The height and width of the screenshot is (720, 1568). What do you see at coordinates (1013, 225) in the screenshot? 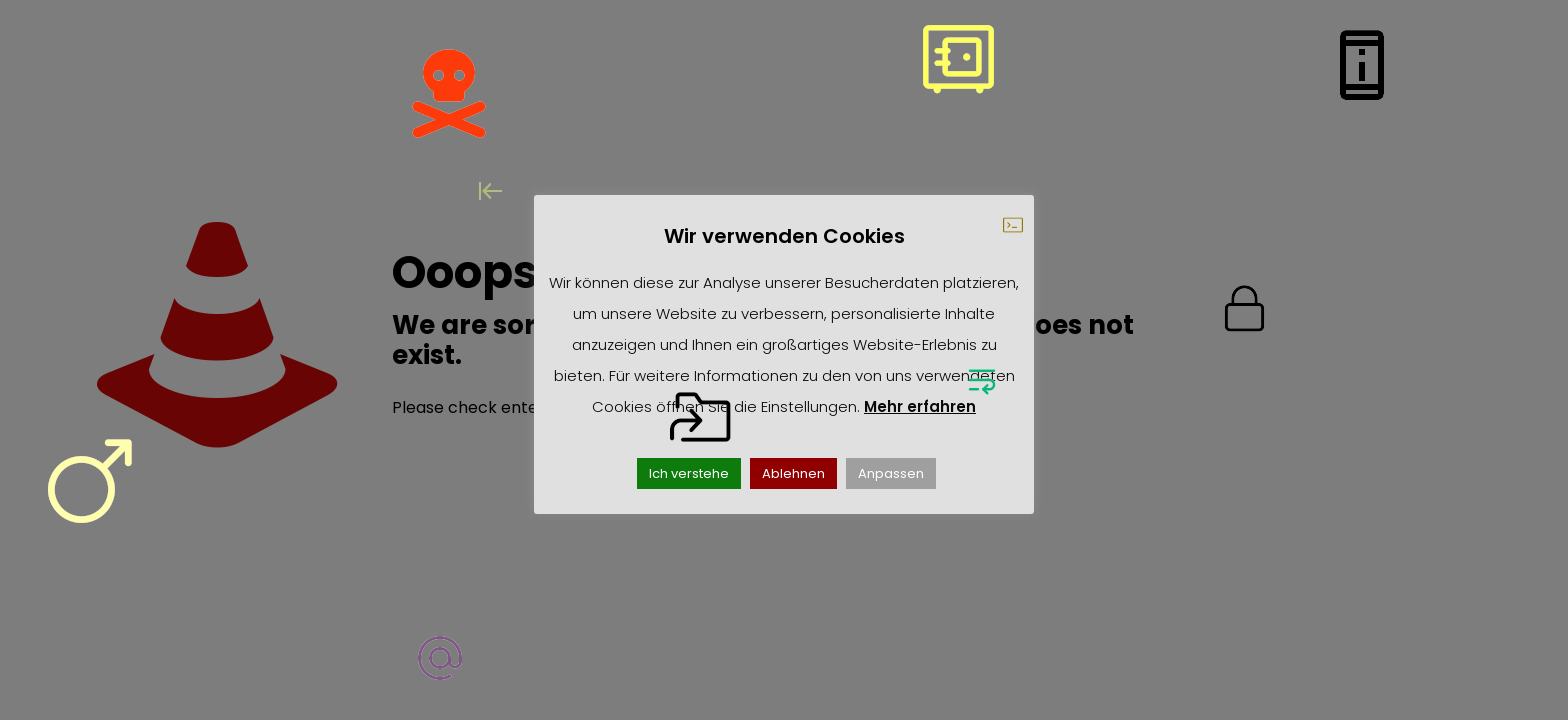
I see `open command line terminal` at bounding box center [1013, 225].